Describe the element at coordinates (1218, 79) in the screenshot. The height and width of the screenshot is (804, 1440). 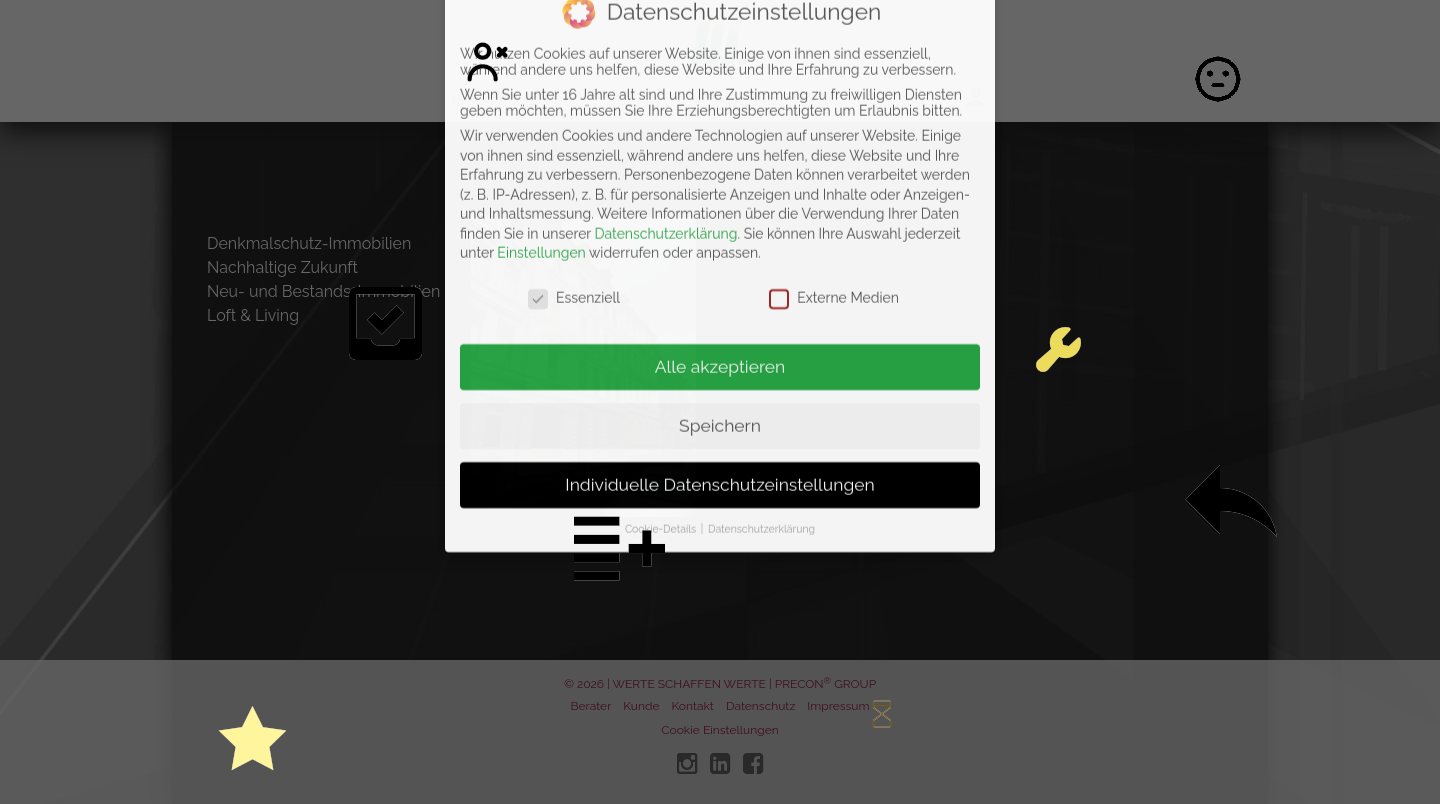
I see `indicates neutral feedback or rating` at that location.